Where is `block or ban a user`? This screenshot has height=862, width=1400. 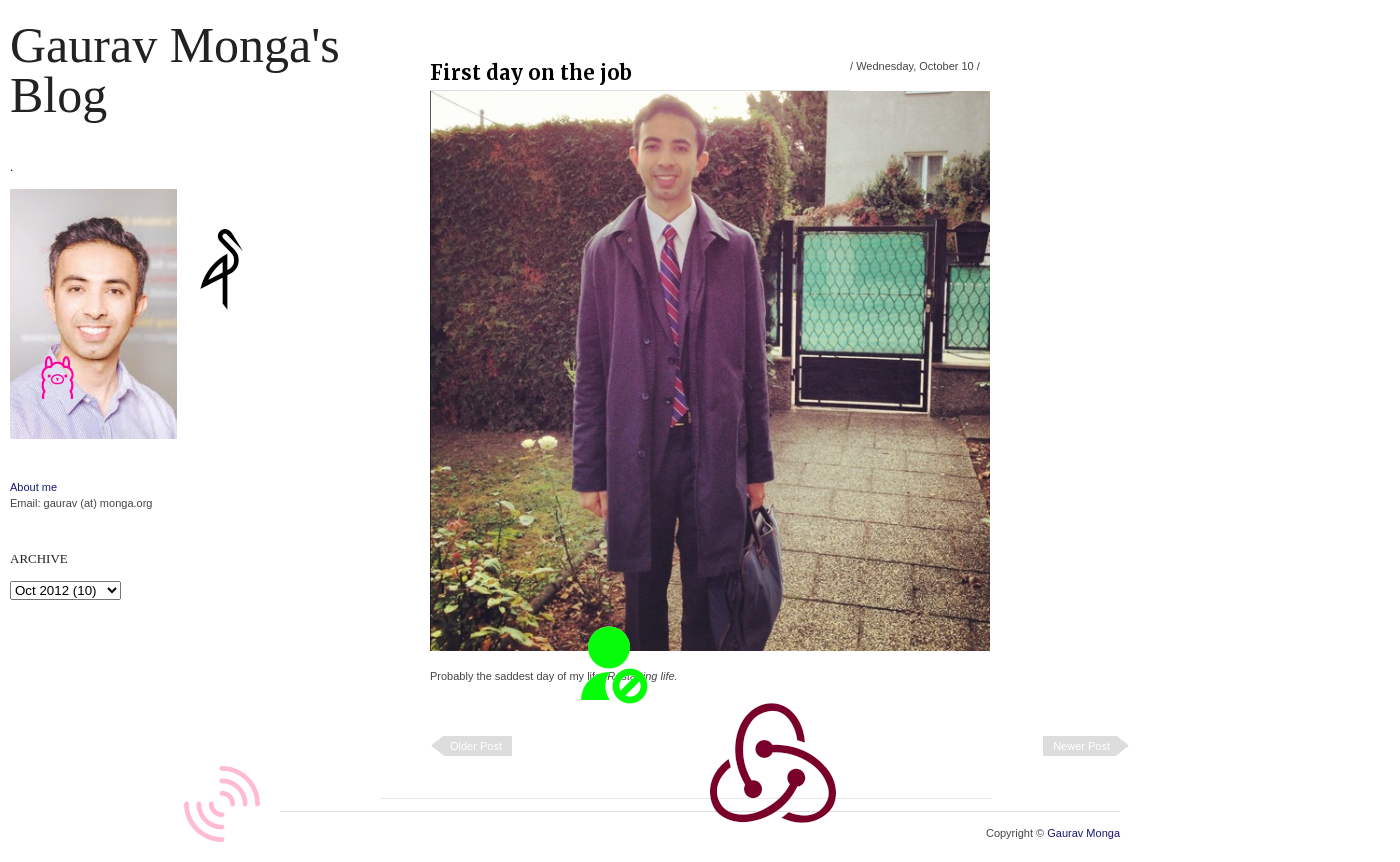
block or ban a user is located at coordinates (609, 665).